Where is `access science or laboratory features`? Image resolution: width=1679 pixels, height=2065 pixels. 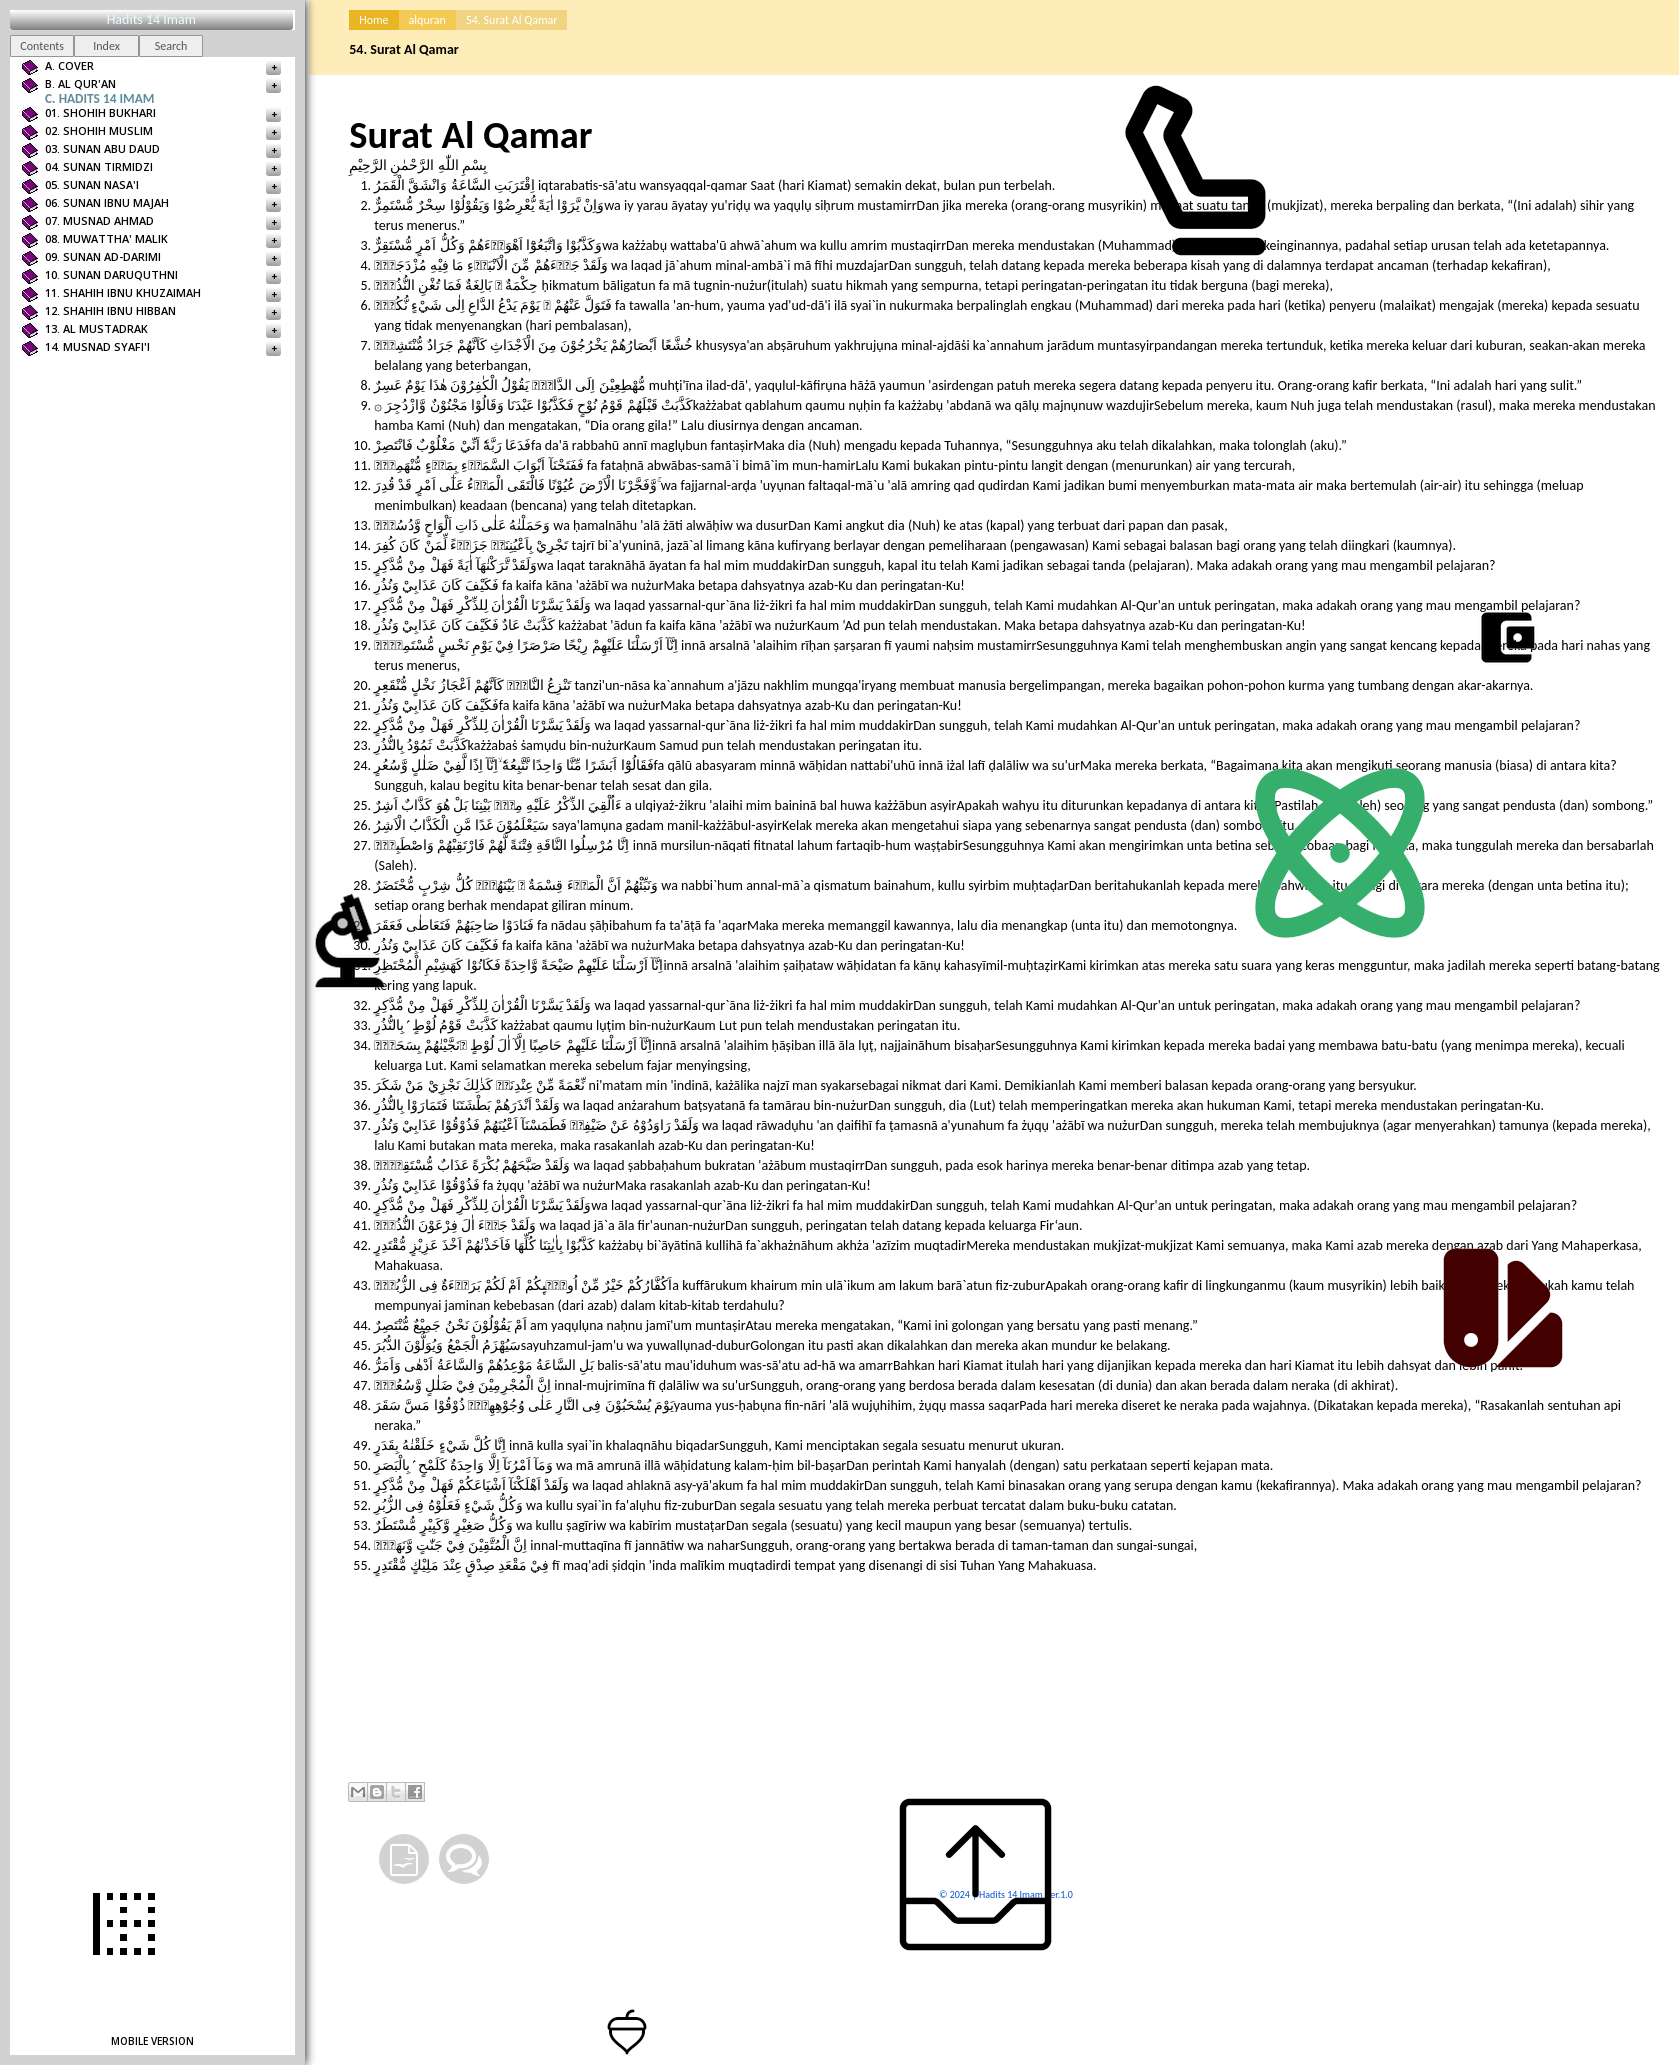
access science or laboratory features is located at coordinates (350, 943).